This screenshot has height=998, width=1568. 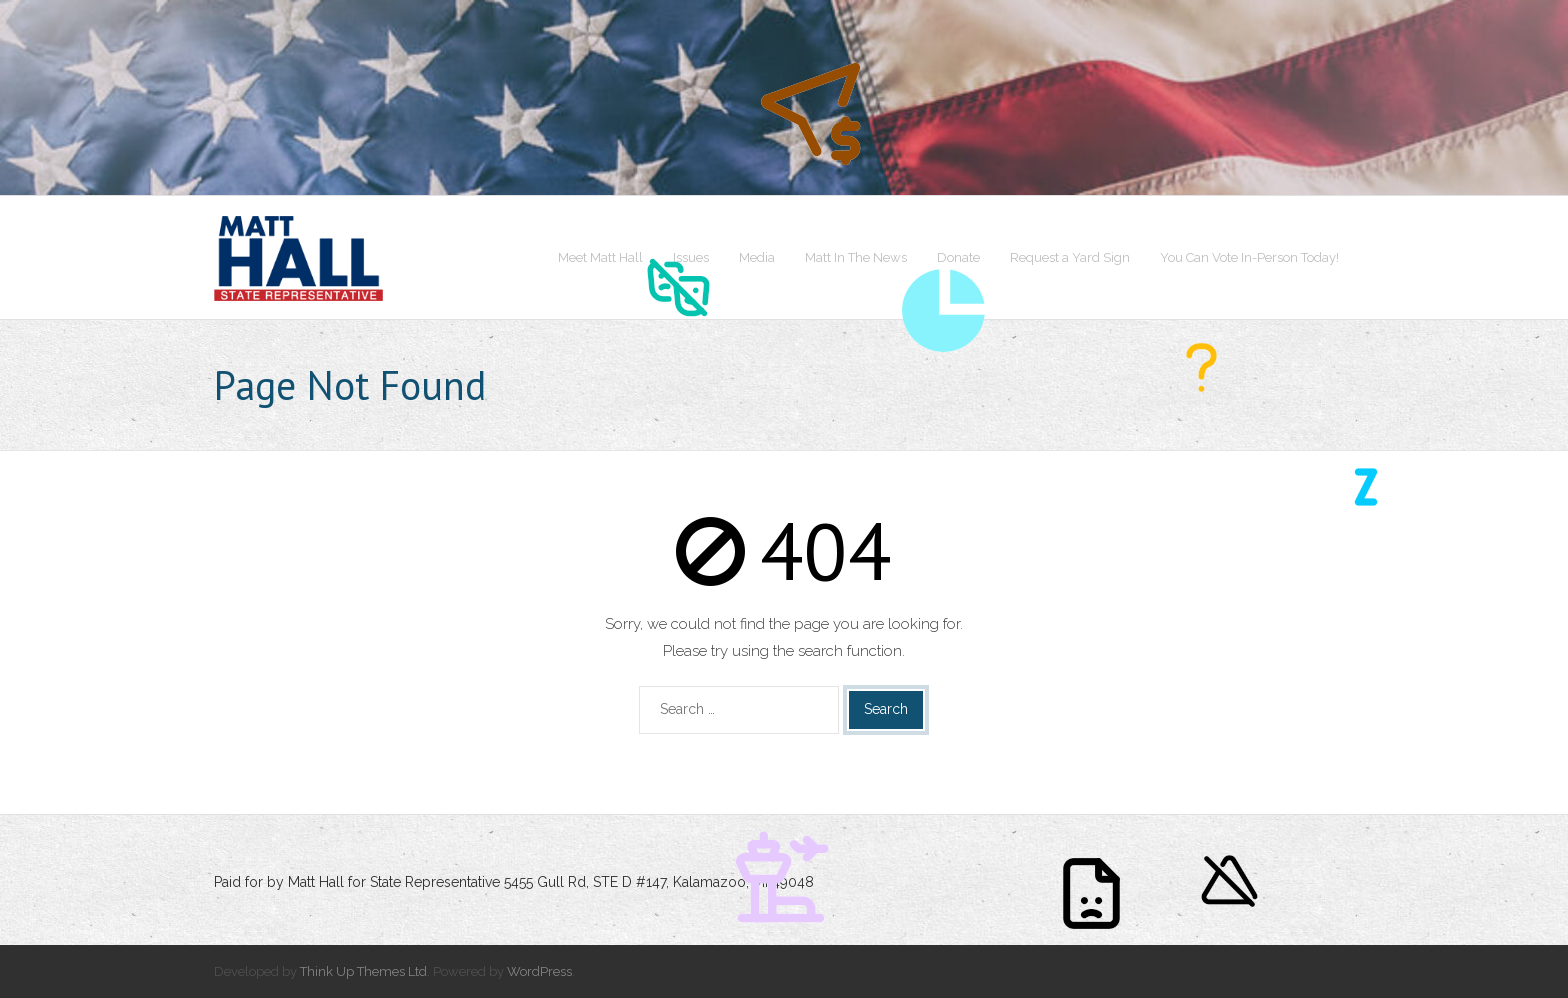 What do you see at coordinates (1366, 487) in the screenshot?
I see `indicates z-index or layer ordering option` at bounding box center [1366, 487].